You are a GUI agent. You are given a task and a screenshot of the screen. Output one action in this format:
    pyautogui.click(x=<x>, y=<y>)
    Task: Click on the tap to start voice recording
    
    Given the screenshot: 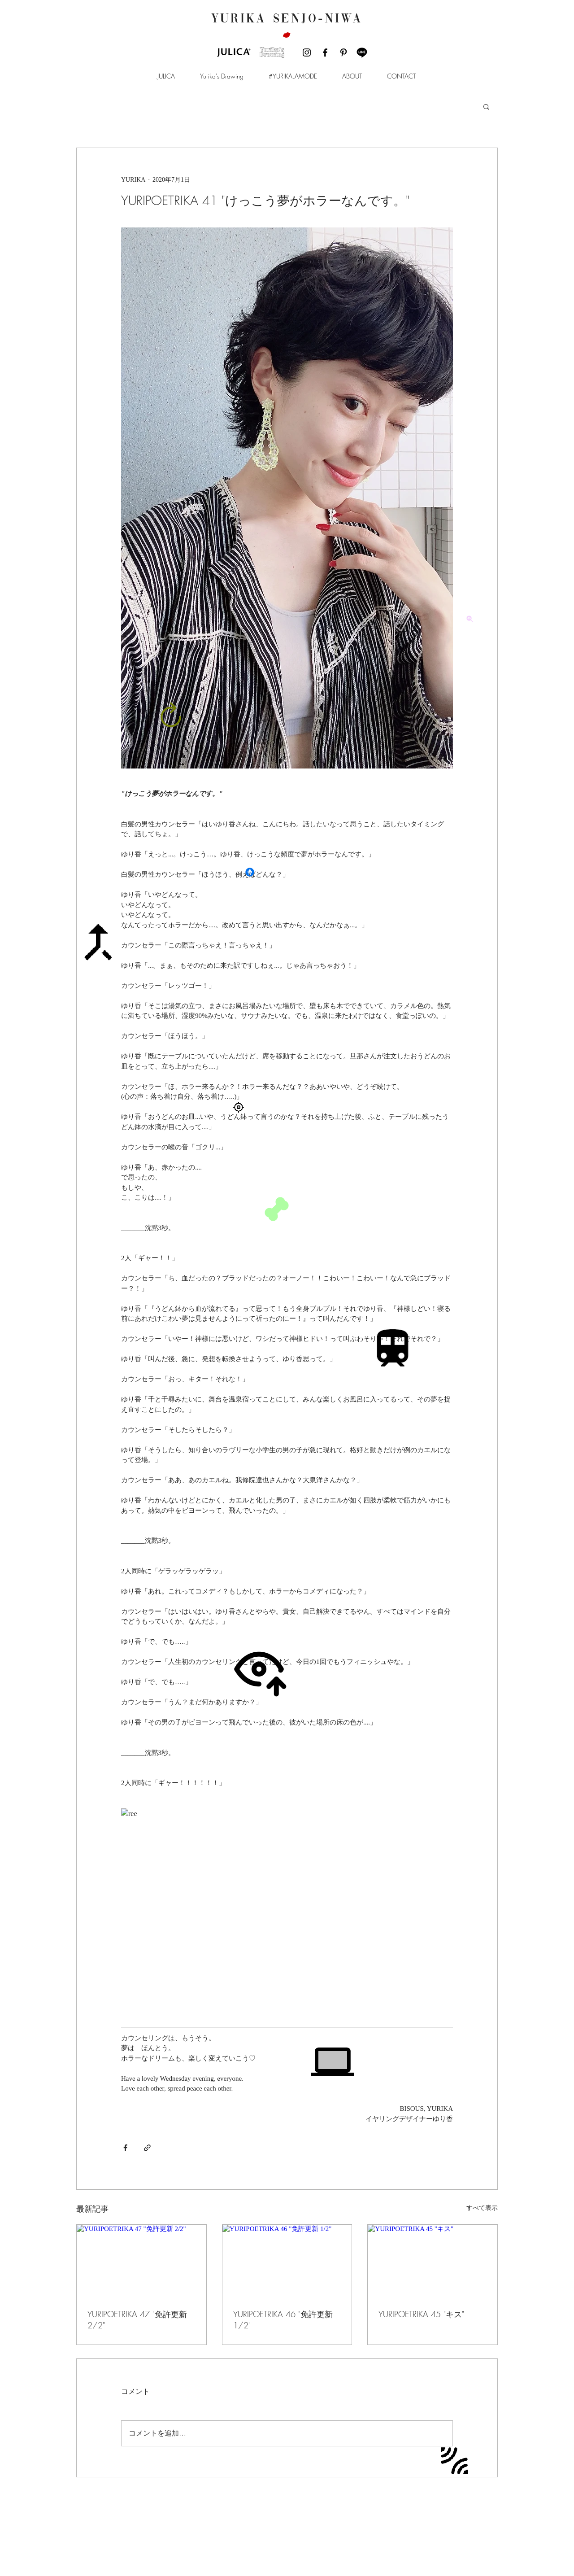 What is the action you would take?
    pyautogui.click(x=250, y=872)
    